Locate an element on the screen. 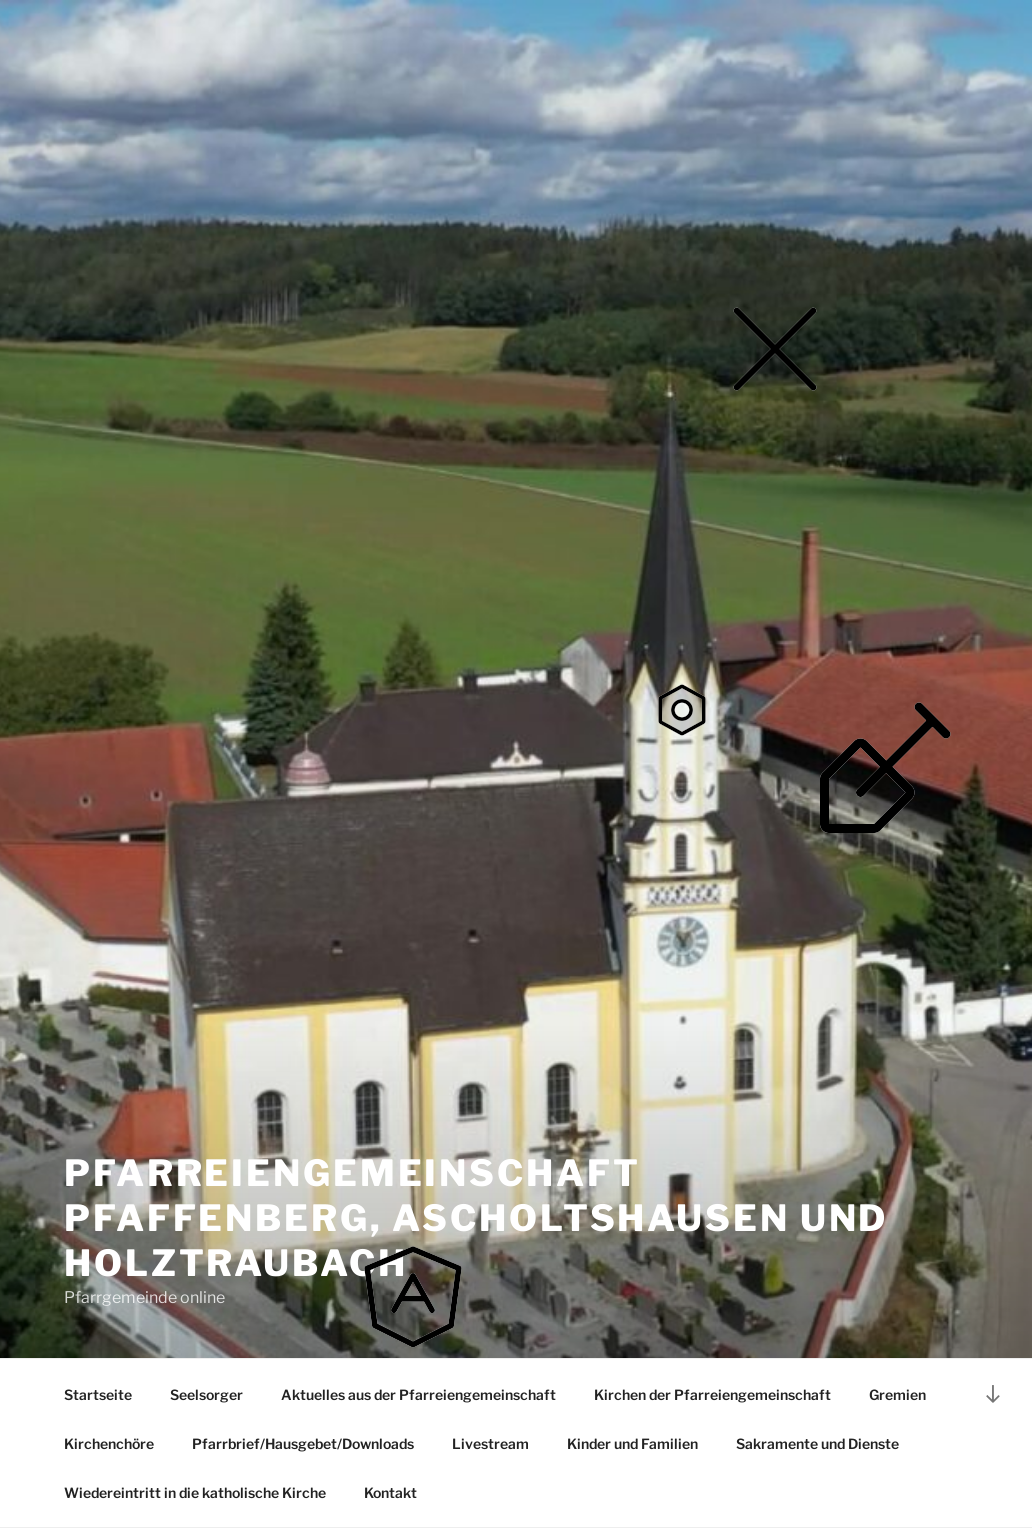 The height and width of the screenshot is (1528, 1032). access gardening or landscaping tools is located at coordinates (883, 770).